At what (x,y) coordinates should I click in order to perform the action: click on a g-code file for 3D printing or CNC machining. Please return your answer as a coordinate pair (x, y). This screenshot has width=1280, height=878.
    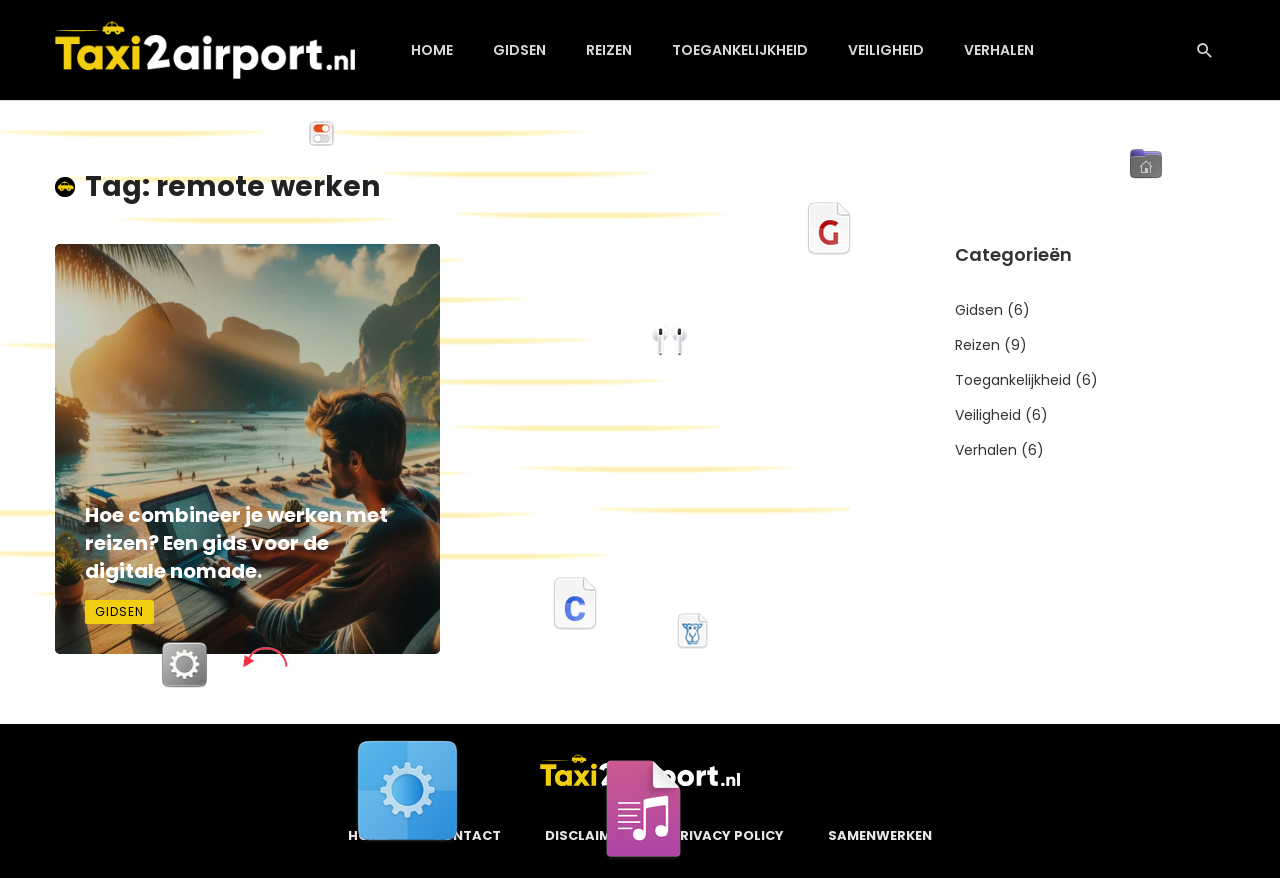
    Looking at the image, I should click on (829, 228).